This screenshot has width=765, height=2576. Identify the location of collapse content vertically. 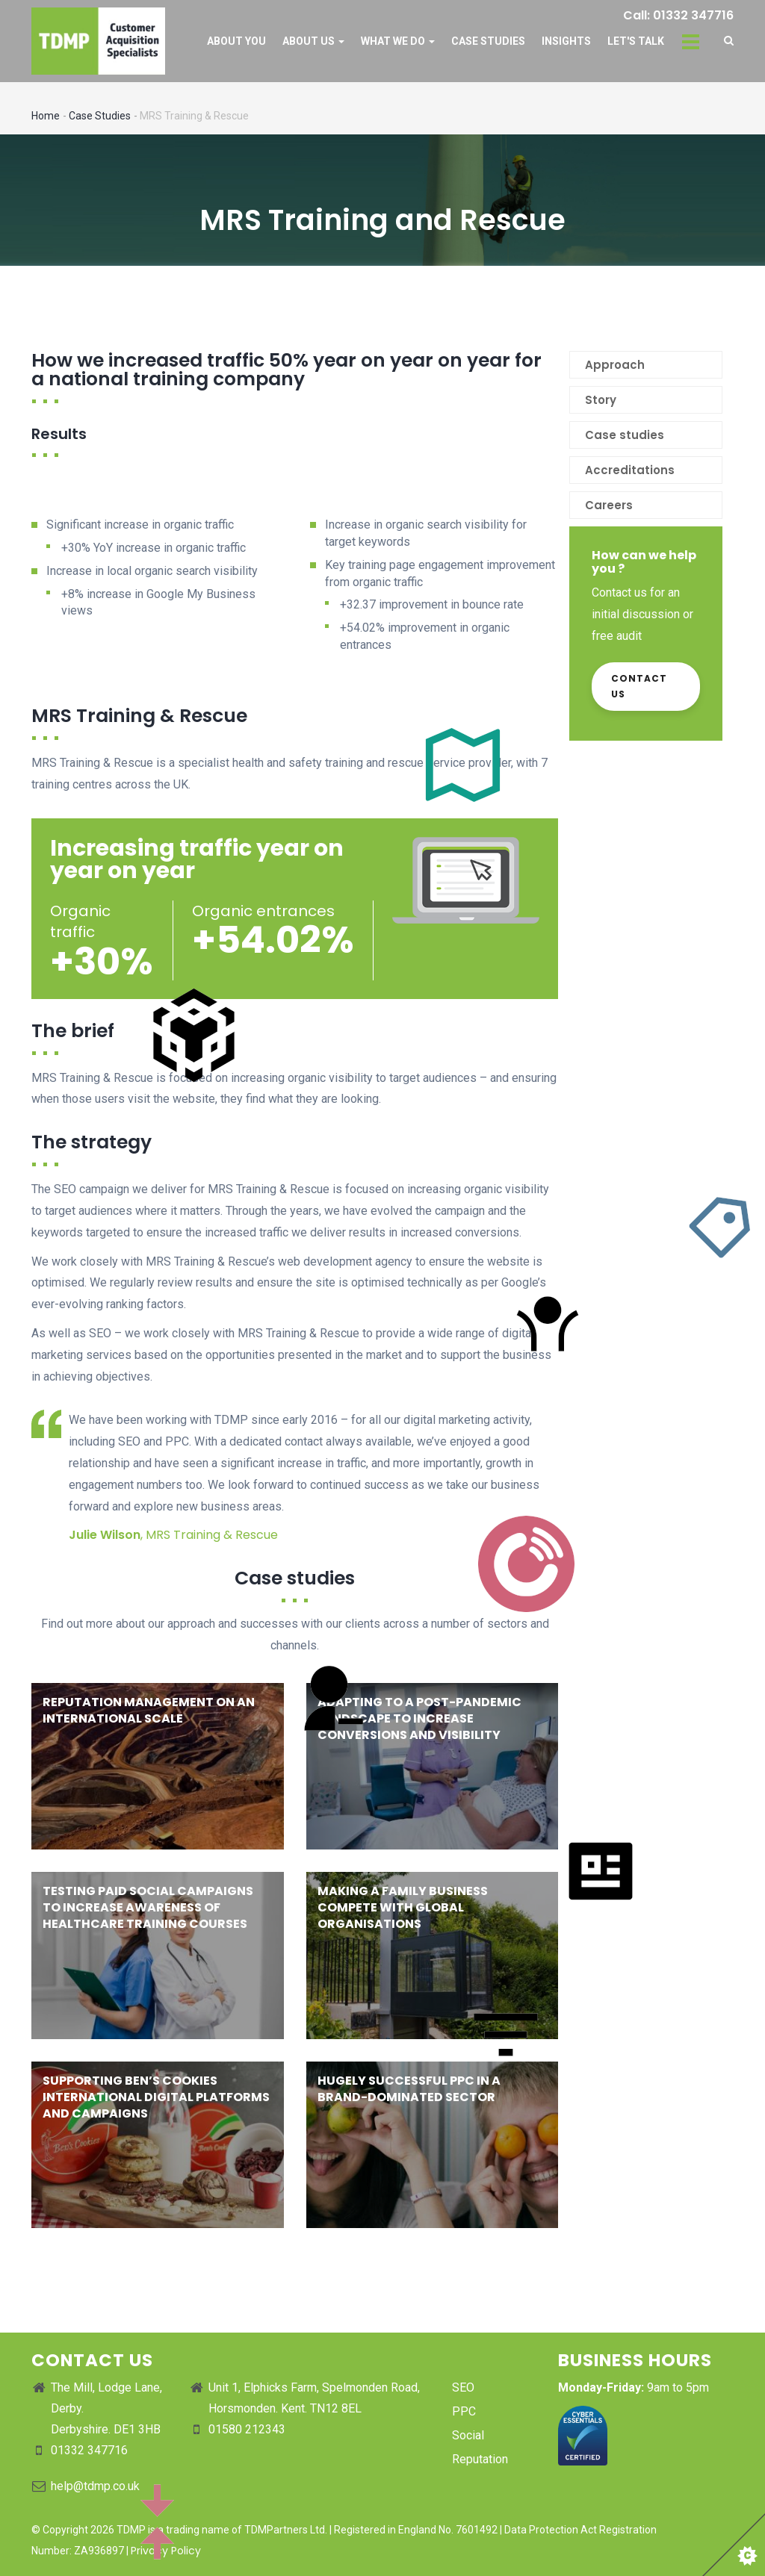
(157, 2521).